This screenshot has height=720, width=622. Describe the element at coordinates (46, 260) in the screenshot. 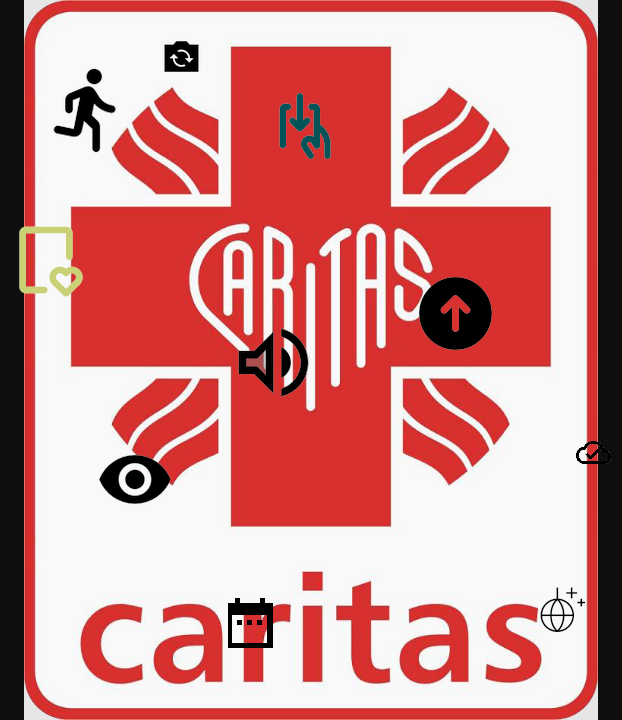

I see `add tablet to favorites` at that location.